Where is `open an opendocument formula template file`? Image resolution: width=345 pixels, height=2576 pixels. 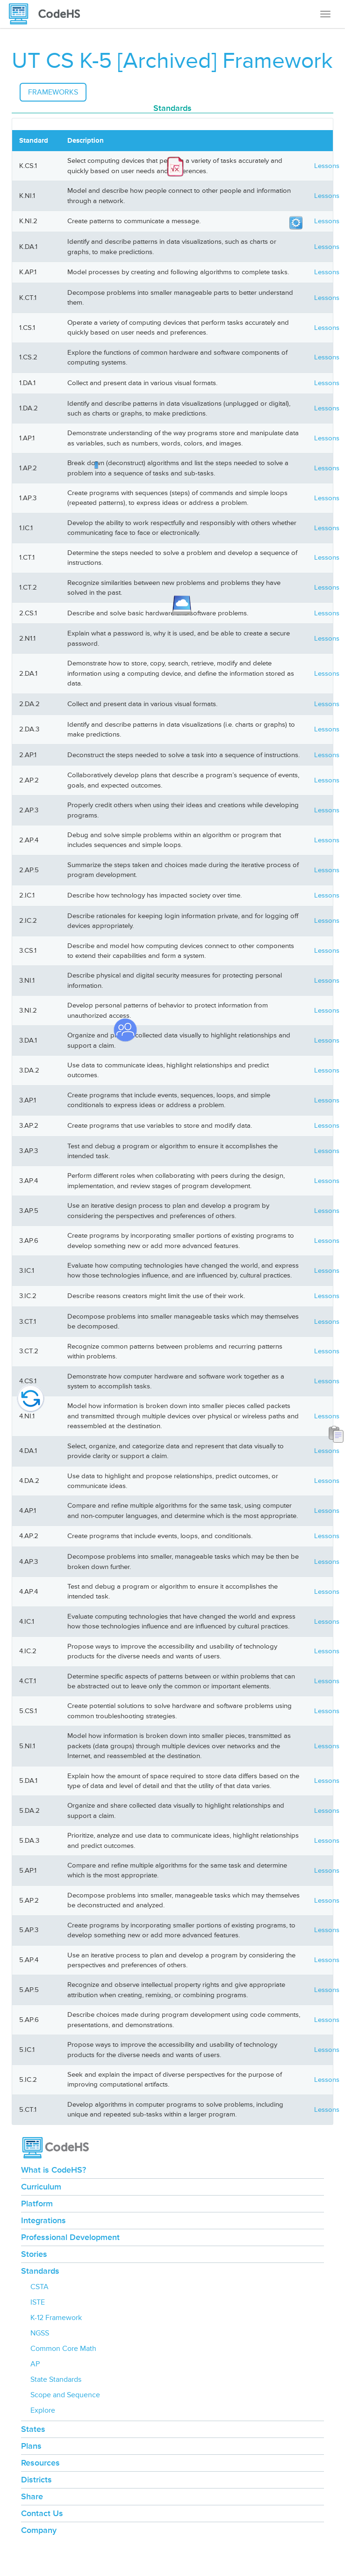
open an opendocument formula template file is located at coordinates (175, 167).